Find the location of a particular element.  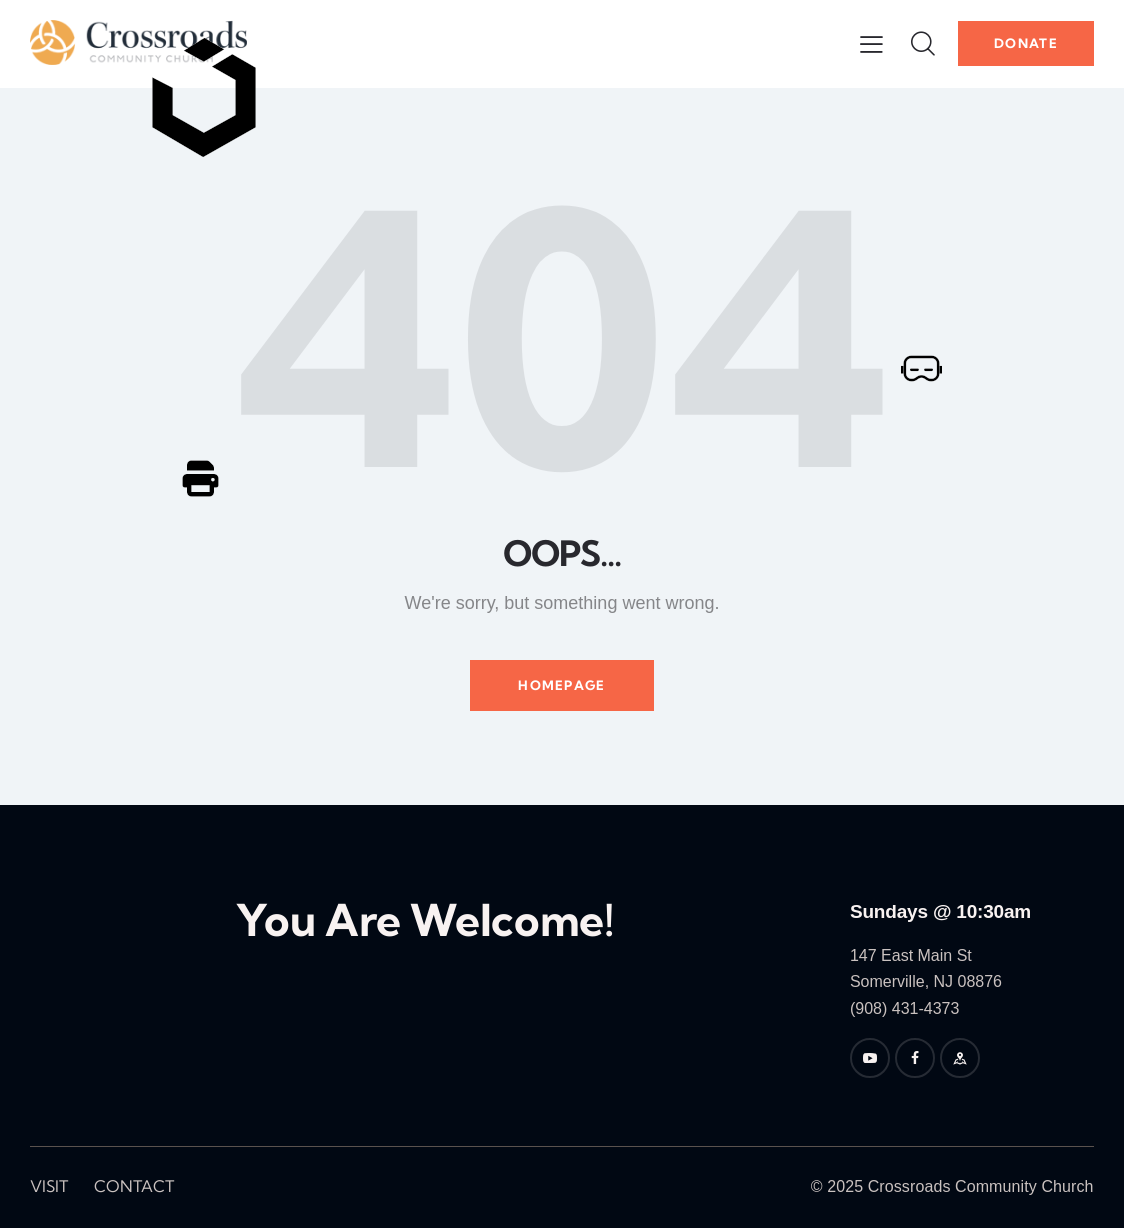

access virtual reality settings or features is located at coordinates (921, 368).